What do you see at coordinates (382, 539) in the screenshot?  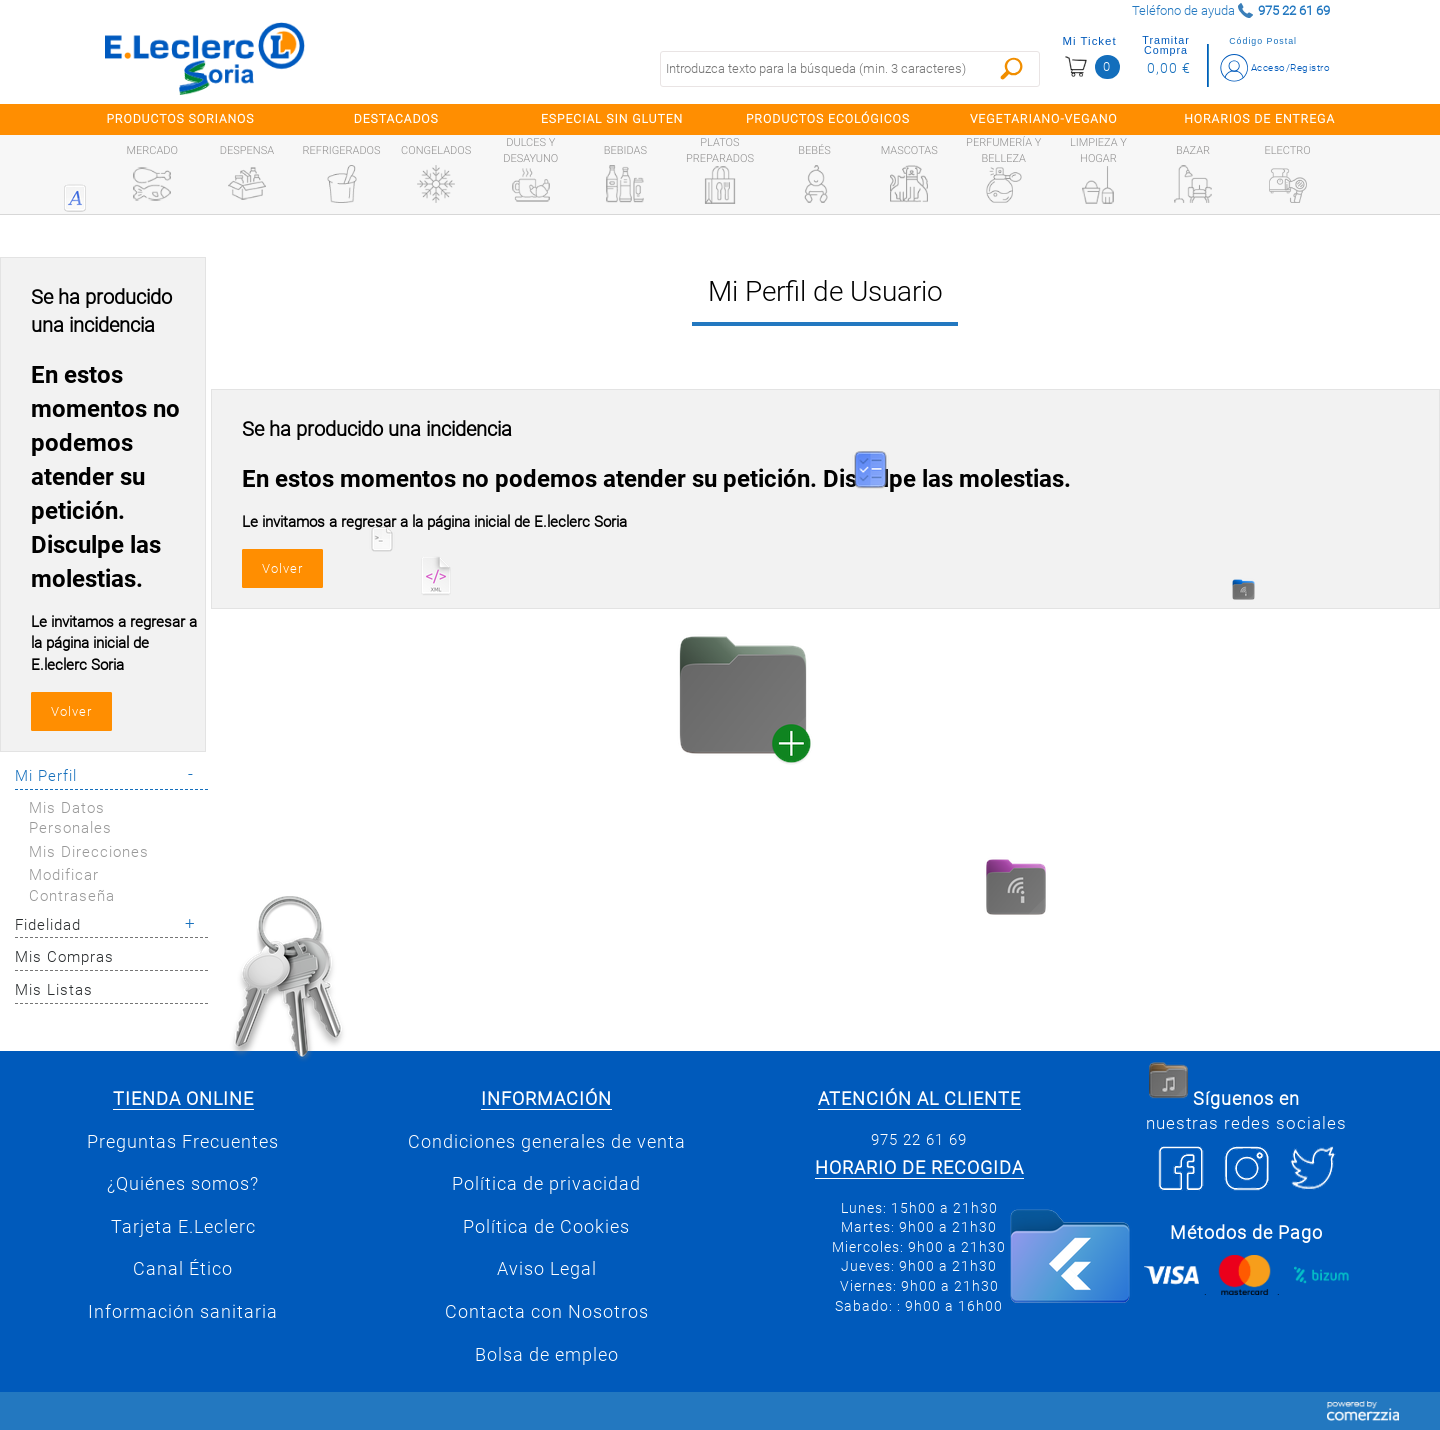 I see `shell script or terminal executable file` at bounding box center [382, 539].